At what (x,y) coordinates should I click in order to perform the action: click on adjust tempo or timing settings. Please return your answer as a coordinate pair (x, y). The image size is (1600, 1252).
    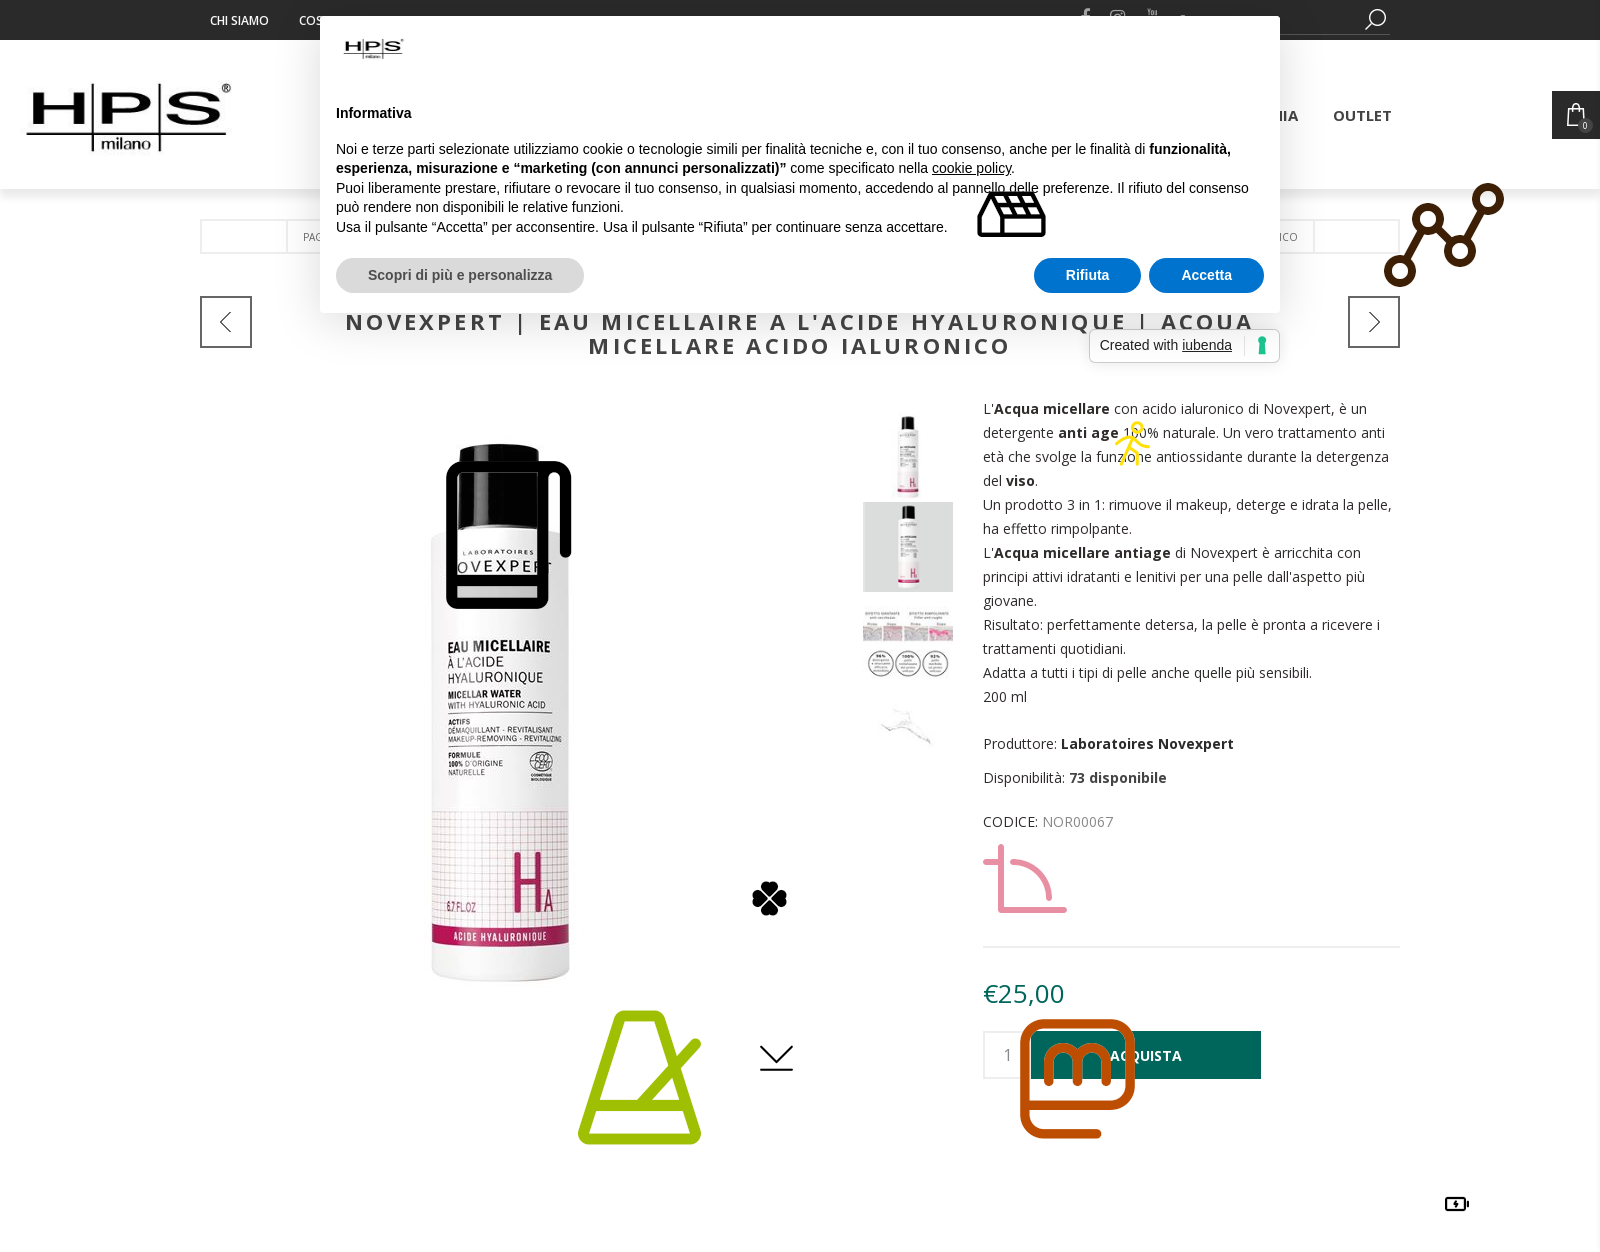
    Looking at the image, I should click on (639, 1077).